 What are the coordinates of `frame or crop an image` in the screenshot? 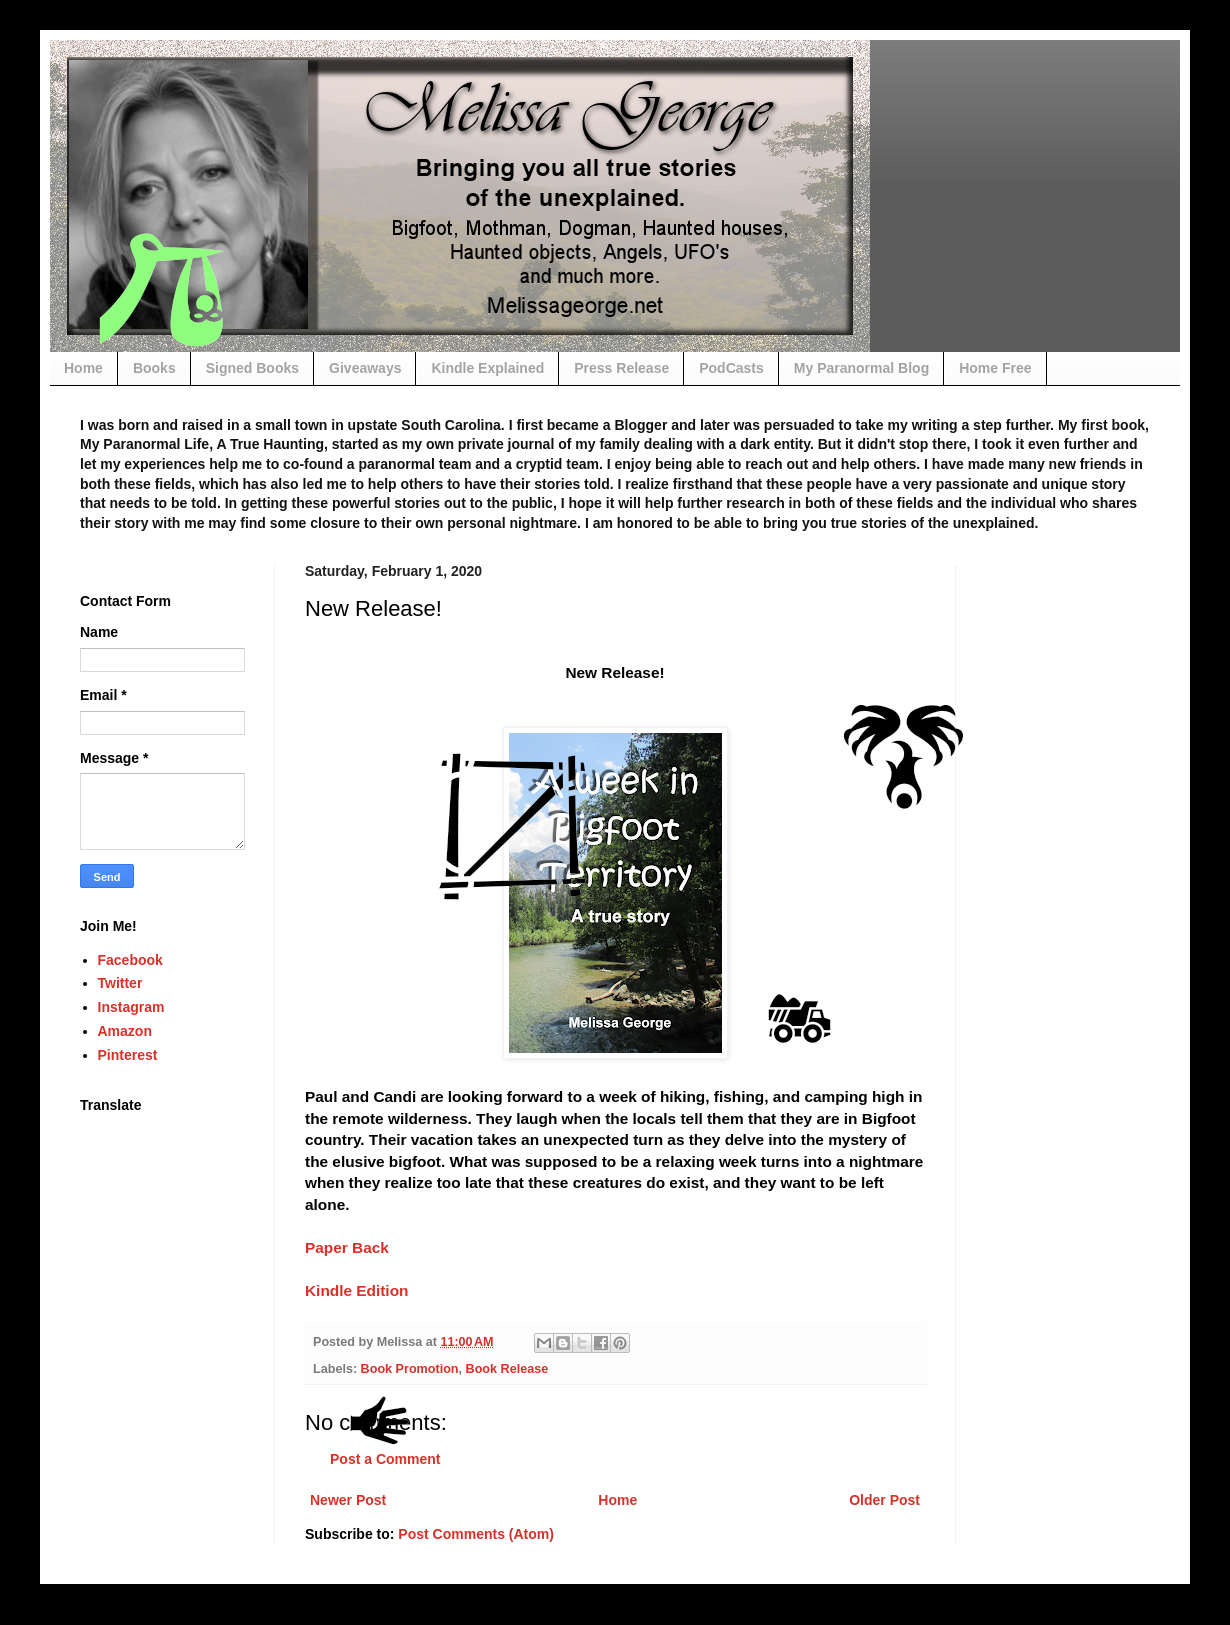 It's located at (512, 826).